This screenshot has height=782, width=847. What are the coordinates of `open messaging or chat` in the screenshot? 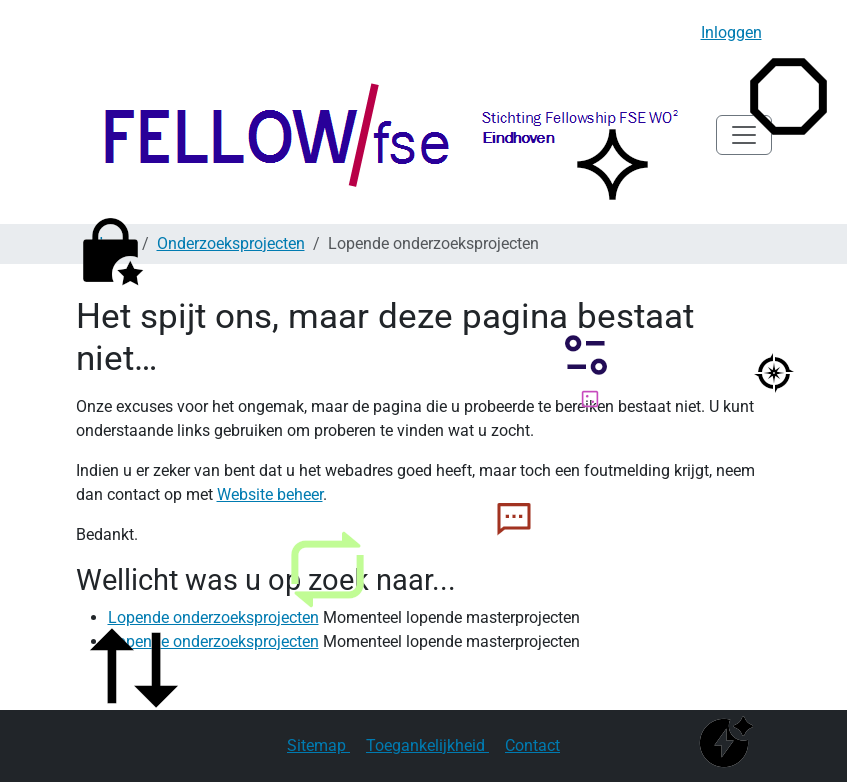 It's located at (514, 518).